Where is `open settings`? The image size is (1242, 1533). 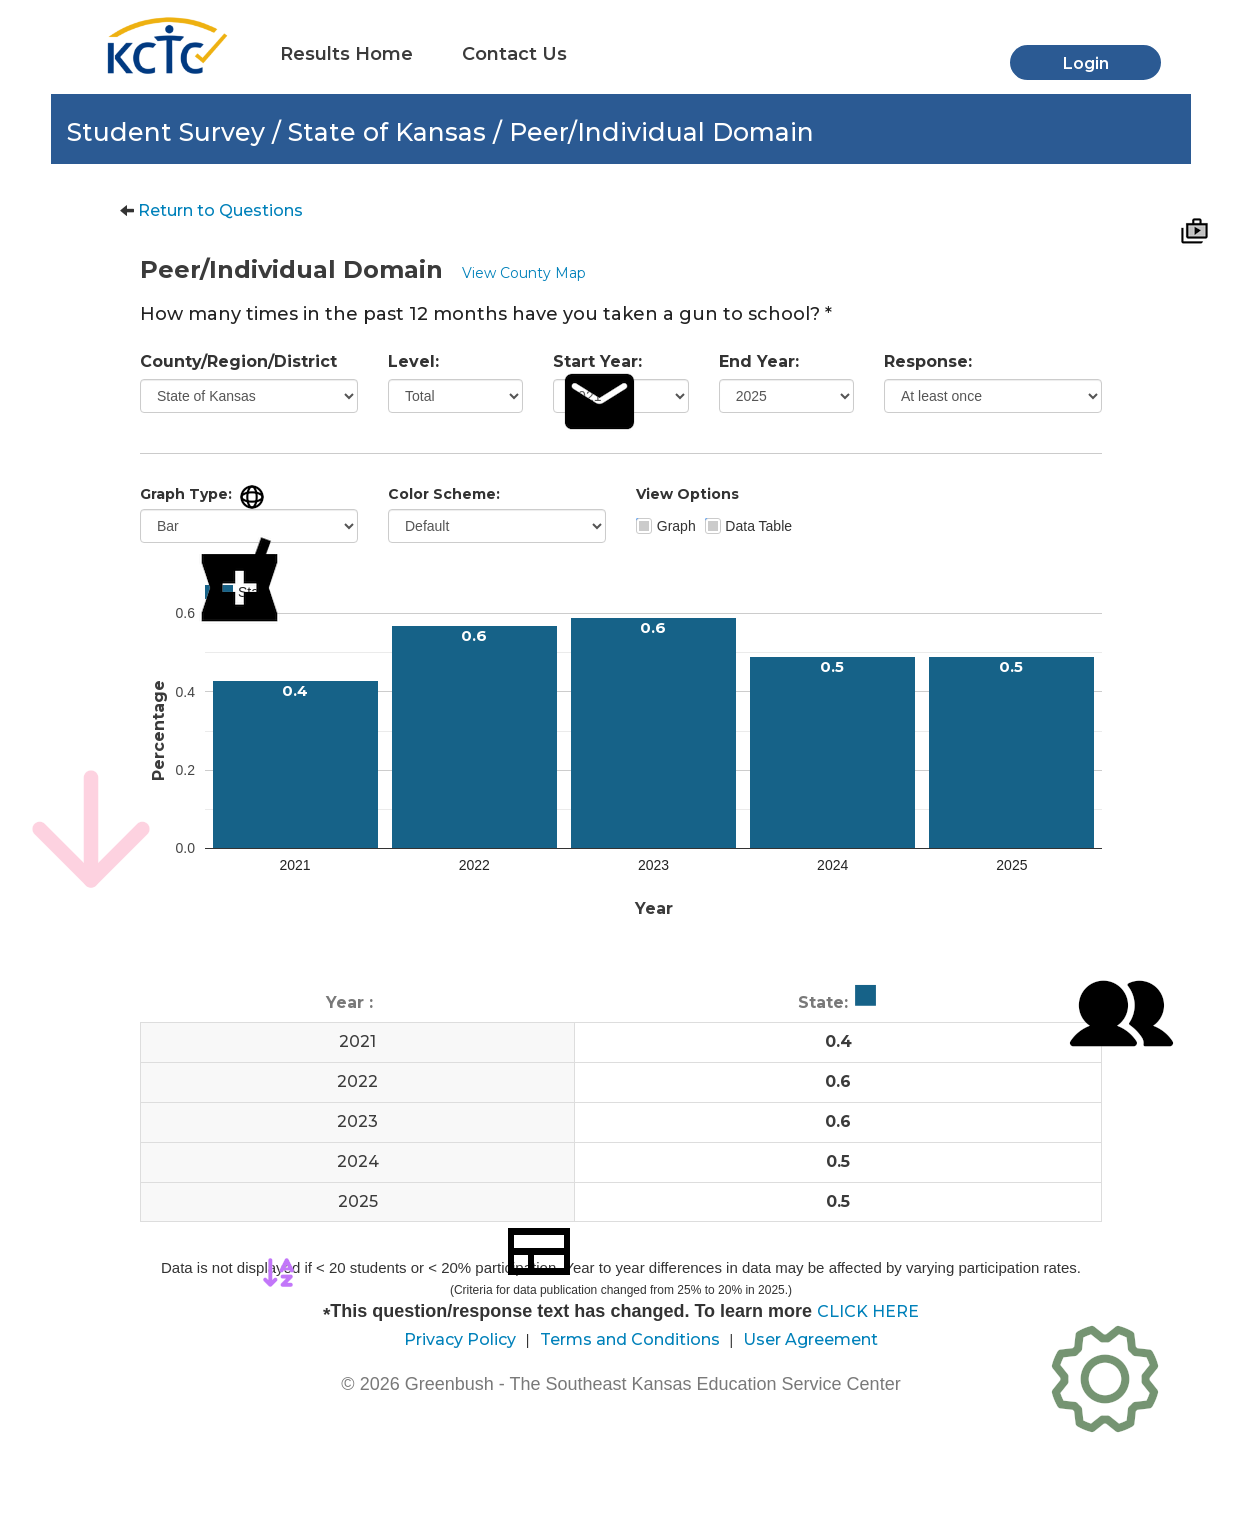
open settings is located at coordinates (1105, 1379).